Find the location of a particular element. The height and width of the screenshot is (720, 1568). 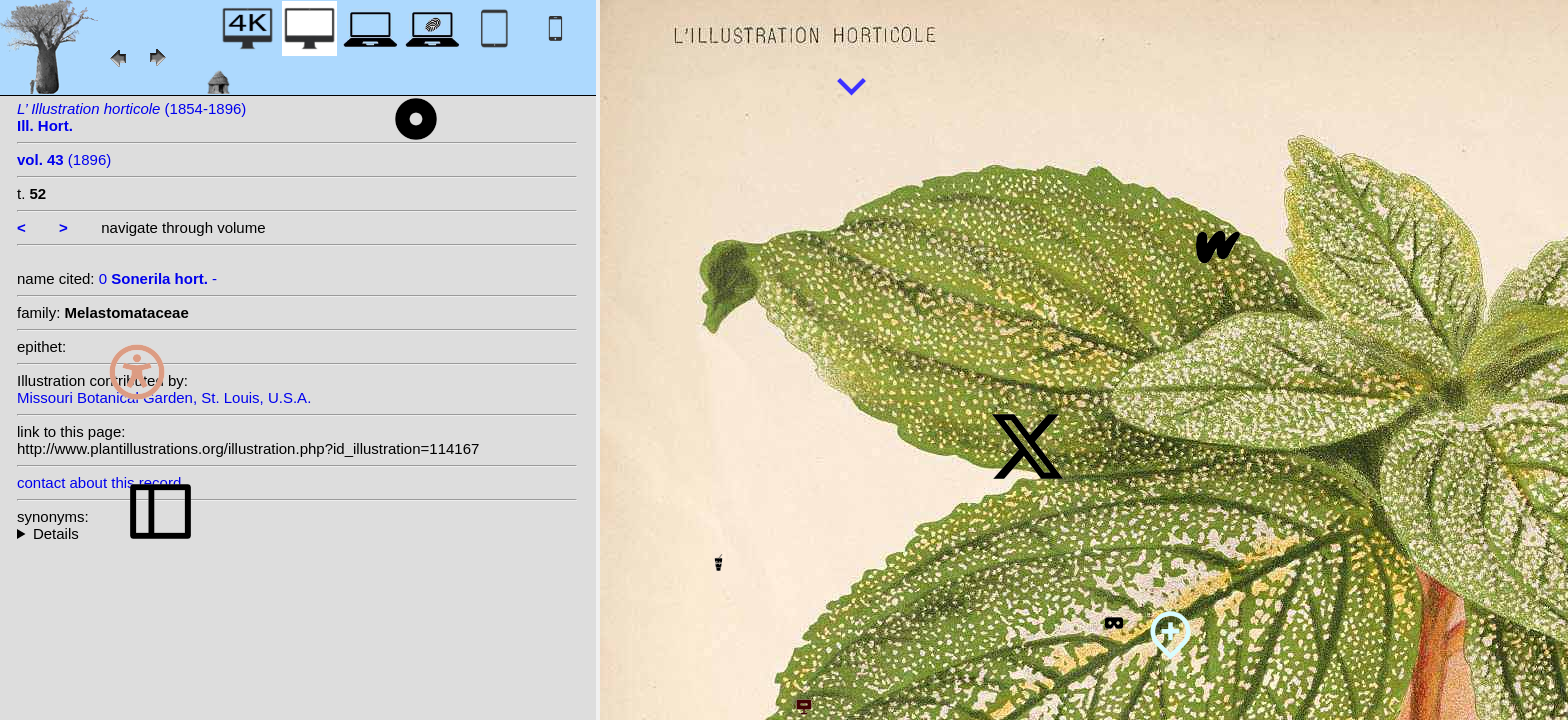

google cardboard VR viewer logo is located at coordinates (1114, 623).